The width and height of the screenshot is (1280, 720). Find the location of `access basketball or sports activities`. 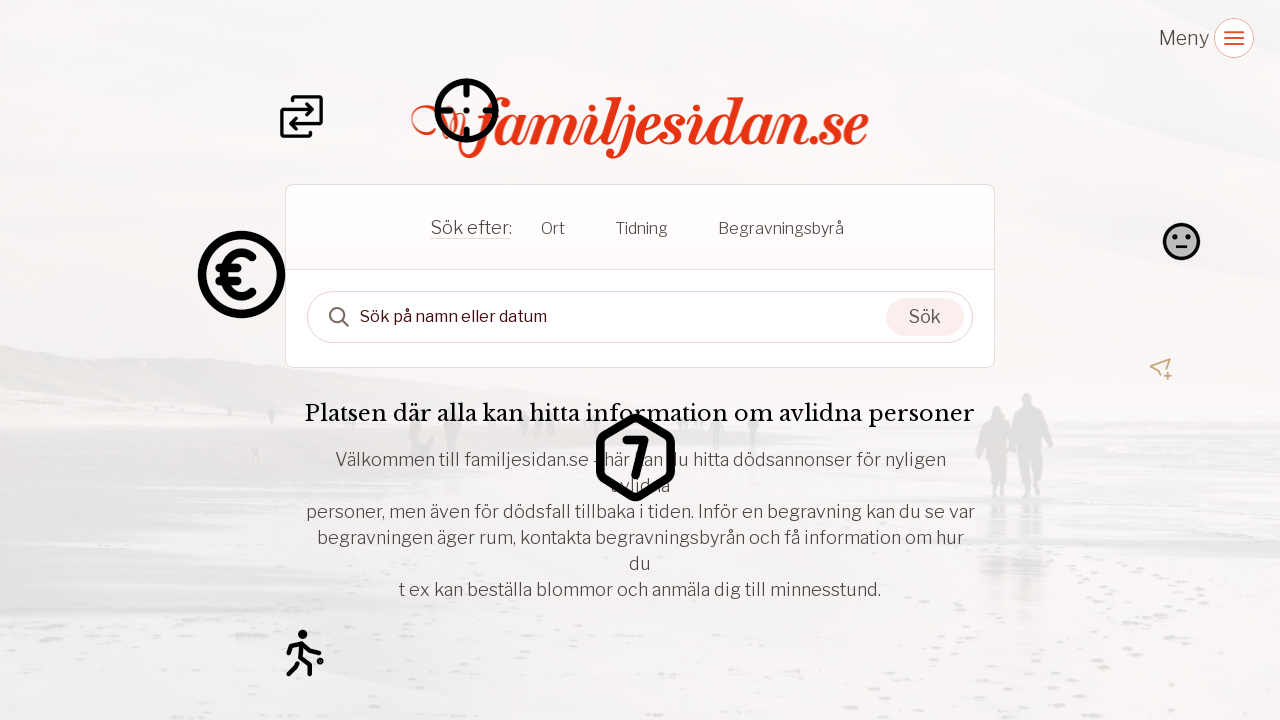

access basketball or sports activities is located at coordinates (305, 653).